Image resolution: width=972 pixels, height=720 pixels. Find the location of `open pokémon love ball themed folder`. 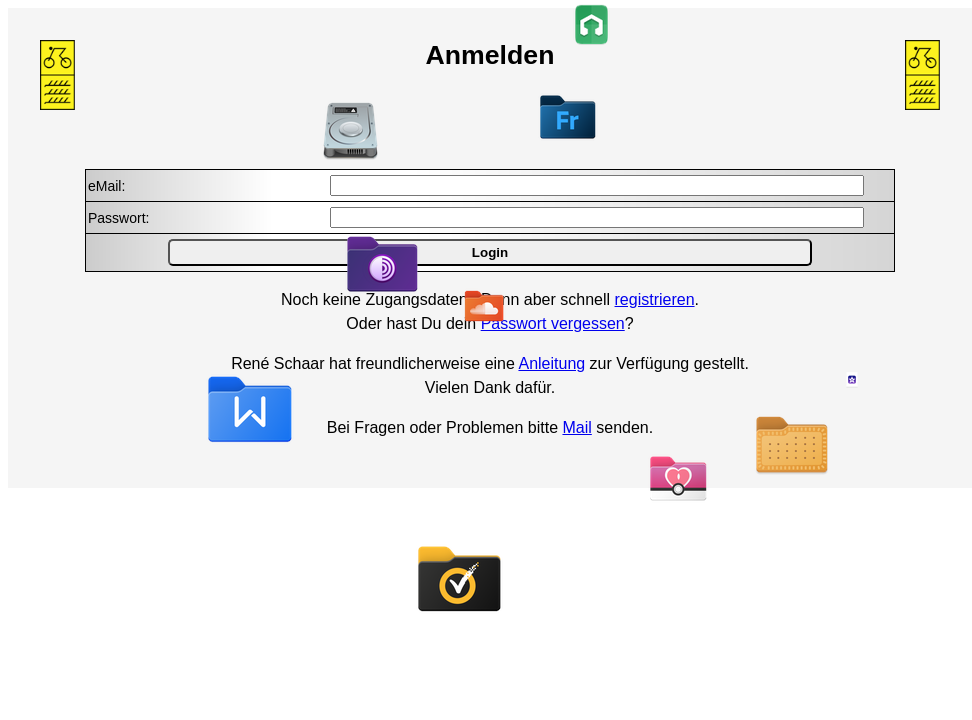

open pokémon love ball themed folder is located at coordinates (678, 480).